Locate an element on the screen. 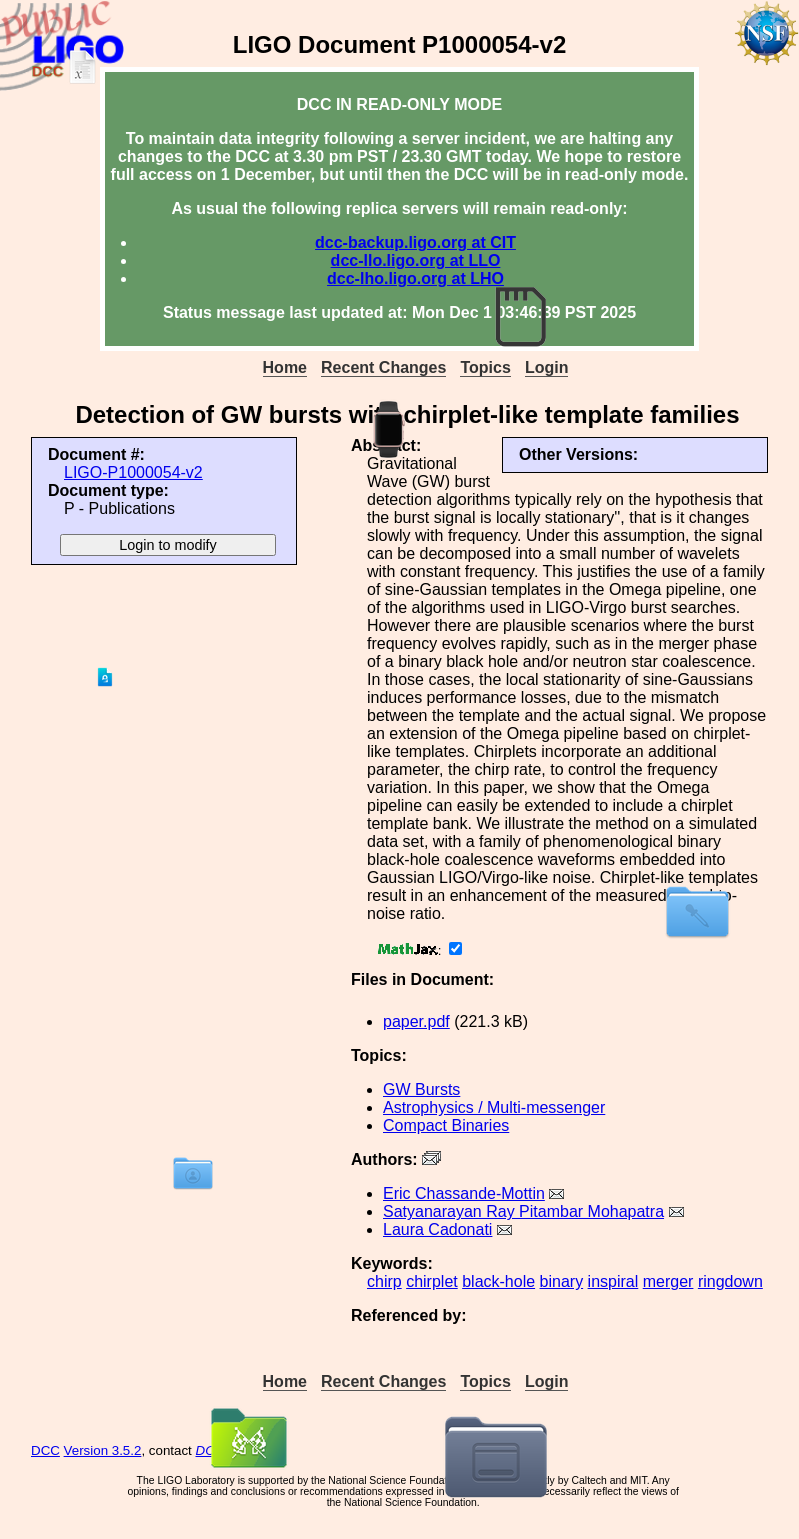 The height and width of the screenshot is (1539, 799). xournal++ document file is located at coordinates (82, 67).